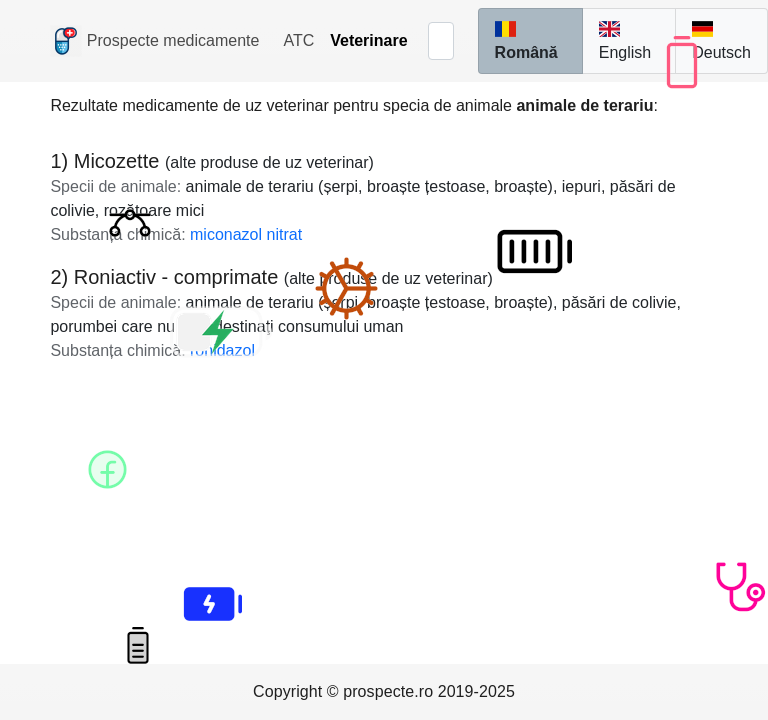 This screenshot has width=768, height=720. I want to click on edit vector path or curve, so click(130, 223).